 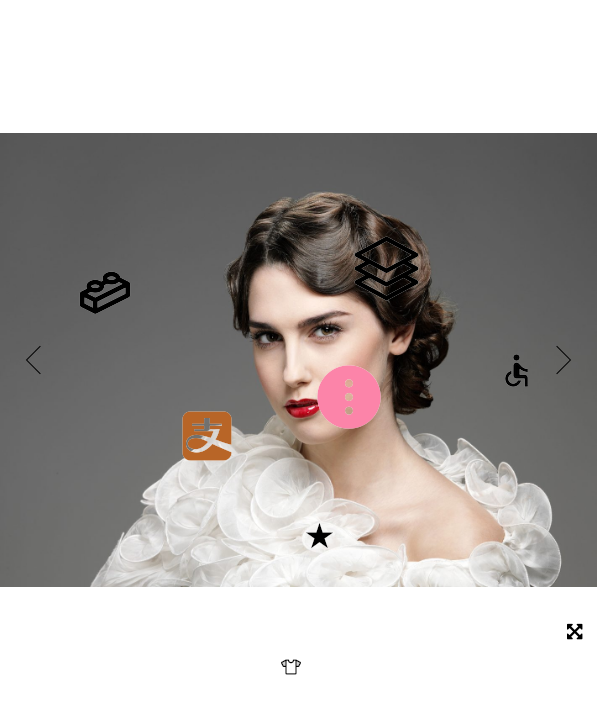 I want to click on browse clothing or apparel items, so click(x=291, y=667).